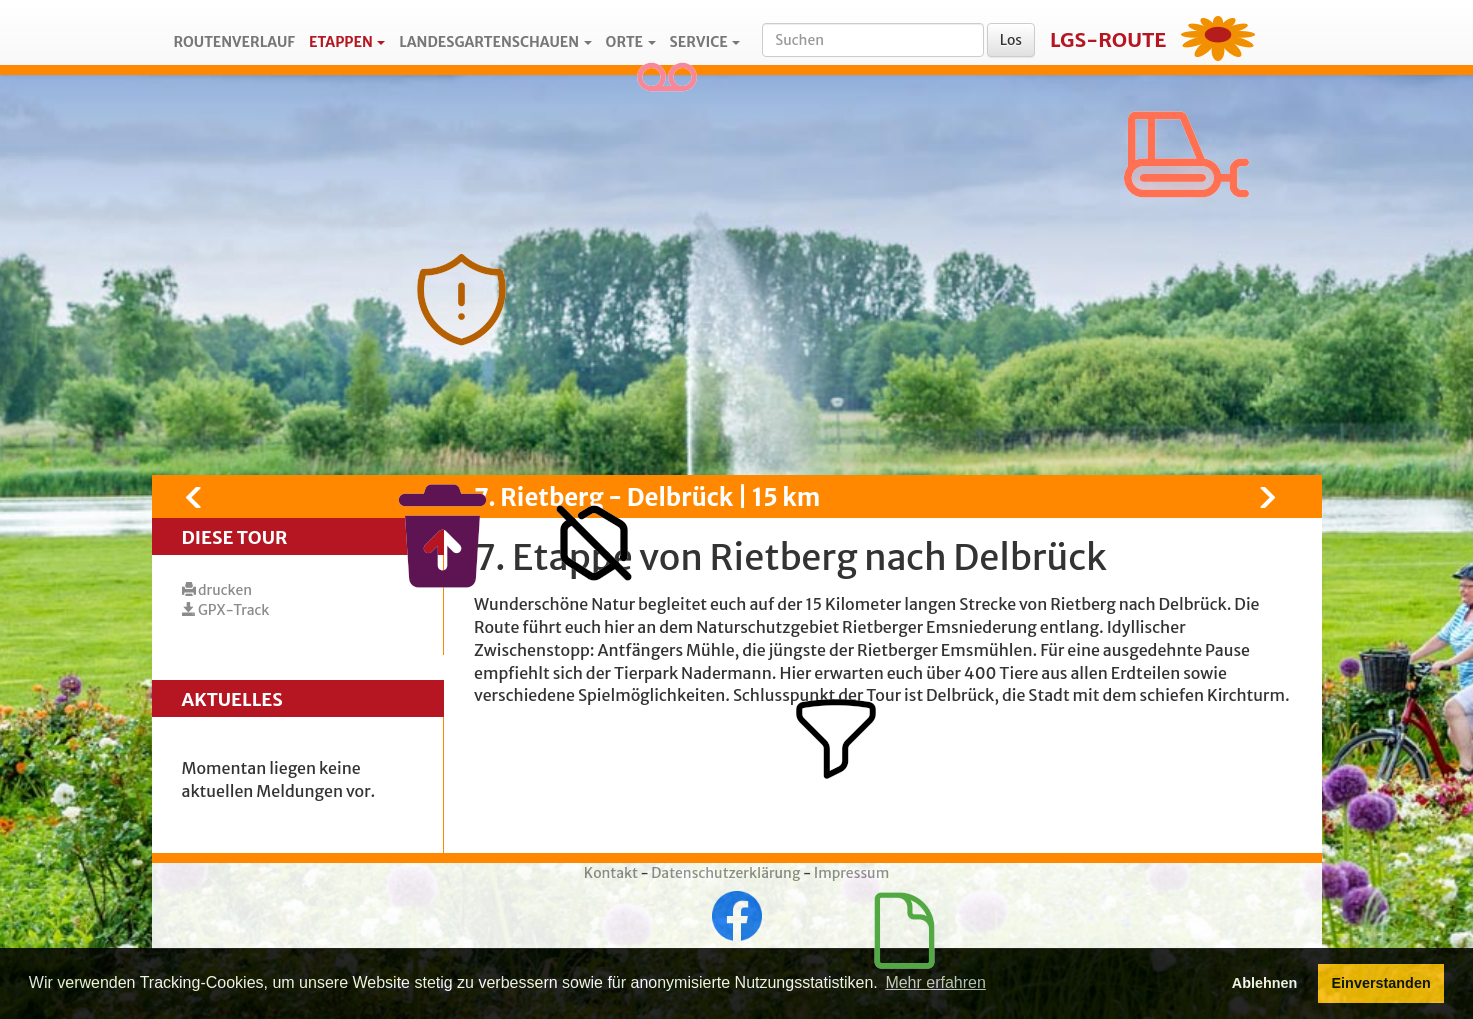 This screenshot has height=1019, width=1473. Describe the element at coordinates (442, 537) in the screenshot. I see `restore item from trash` at that location.